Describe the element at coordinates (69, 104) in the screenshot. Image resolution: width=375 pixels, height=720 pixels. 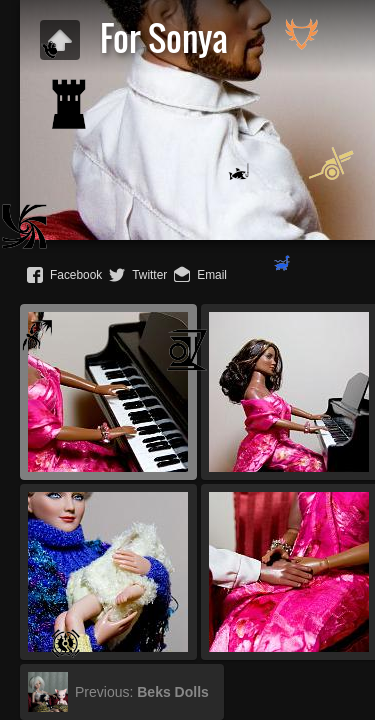
I see `view castle or fortress location` at that location.